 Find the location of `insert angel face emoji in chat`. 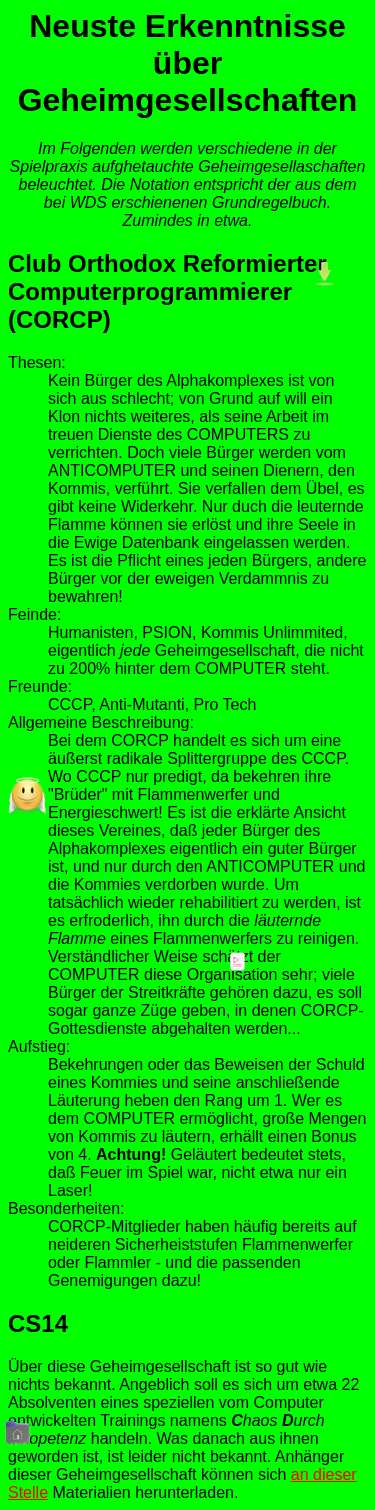

insert angel face emoji in chat is located at coordinates (27, 796).